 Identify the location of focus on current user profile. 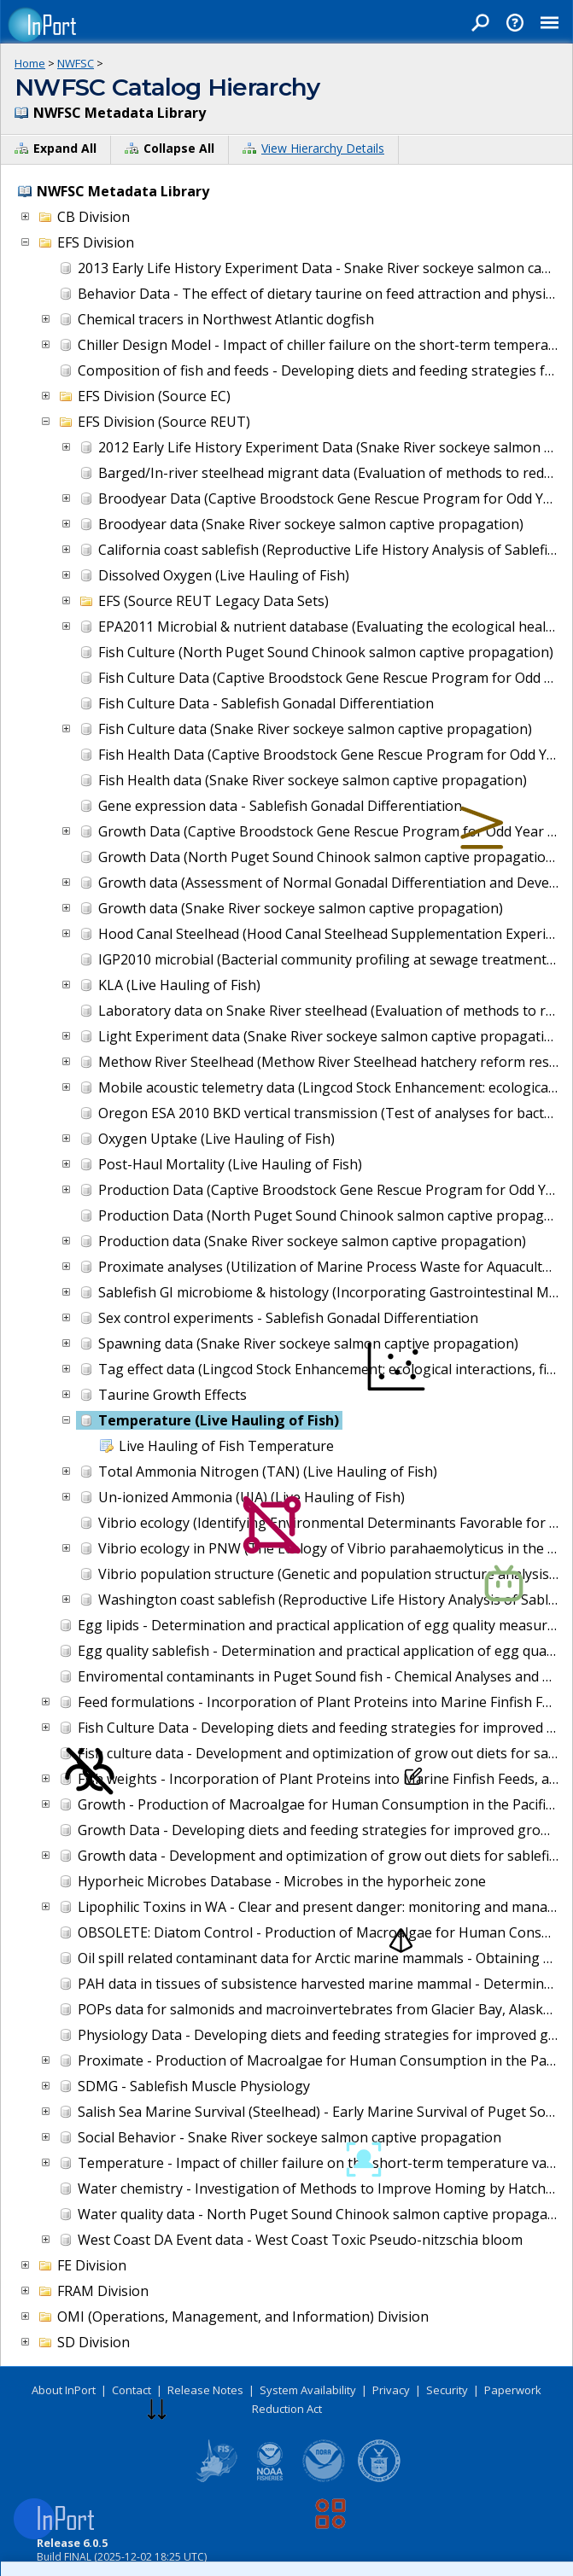
(364, 2159).